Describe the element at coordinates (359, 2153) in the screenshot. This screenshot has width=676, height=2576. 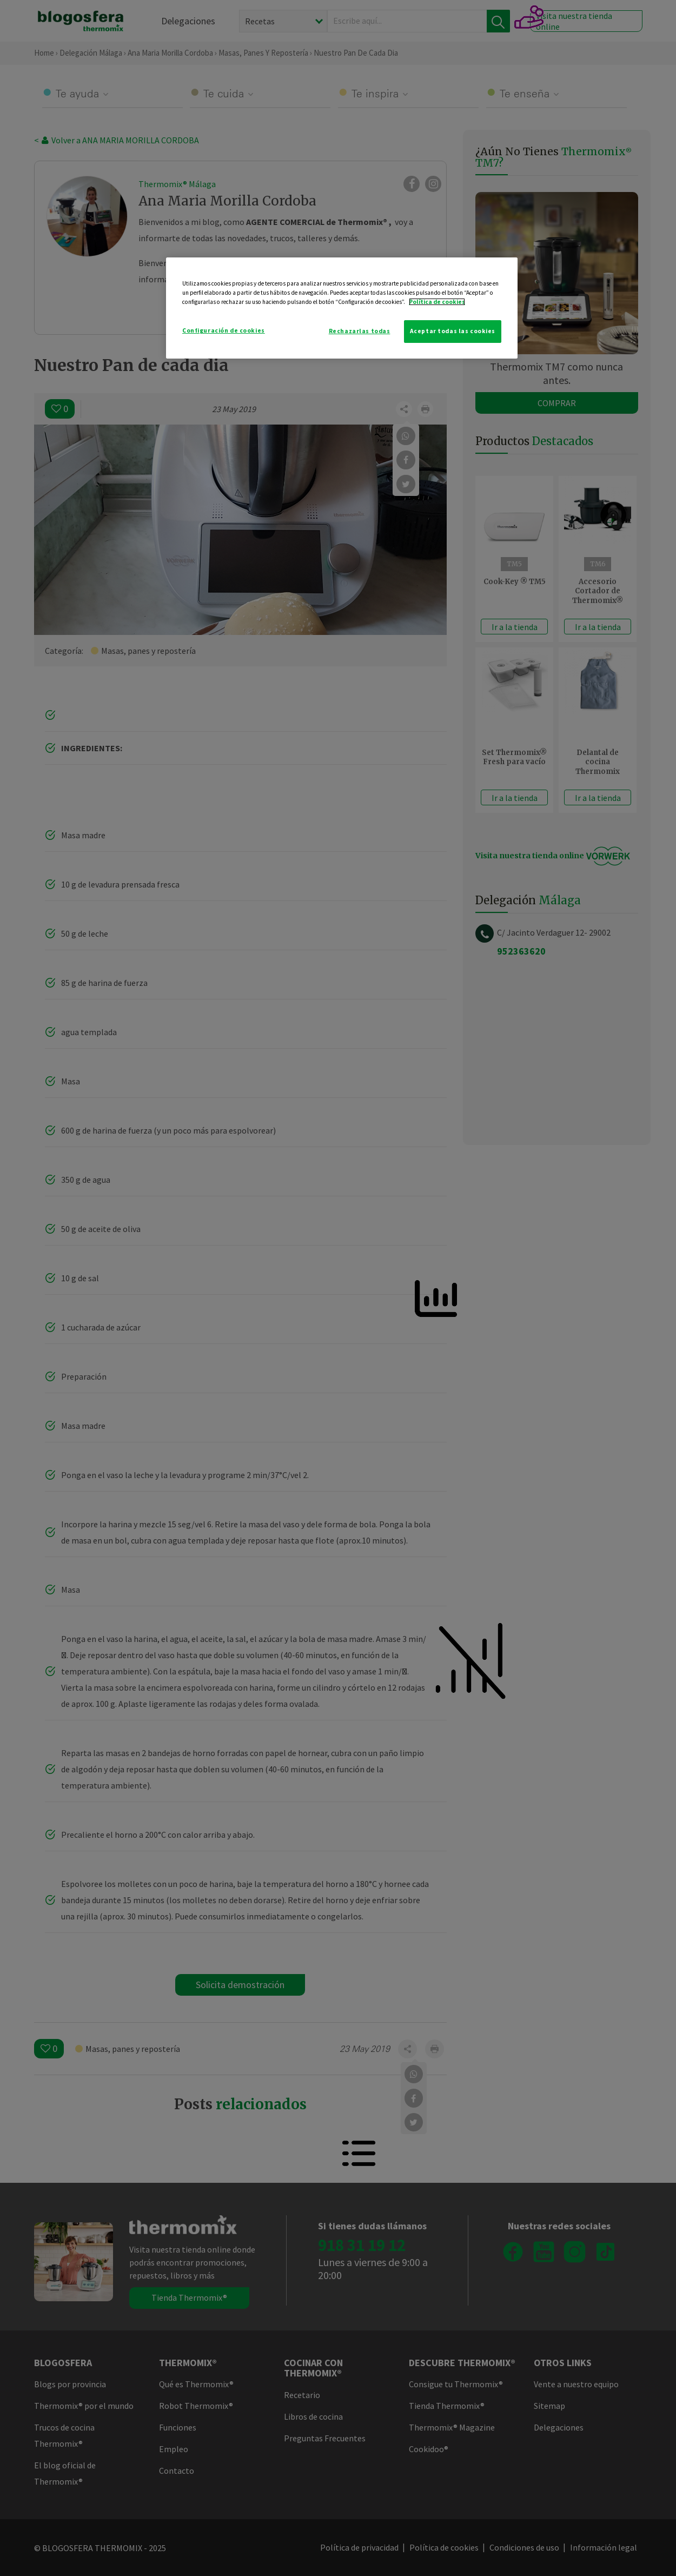
I see `view items in a list format` at that location.